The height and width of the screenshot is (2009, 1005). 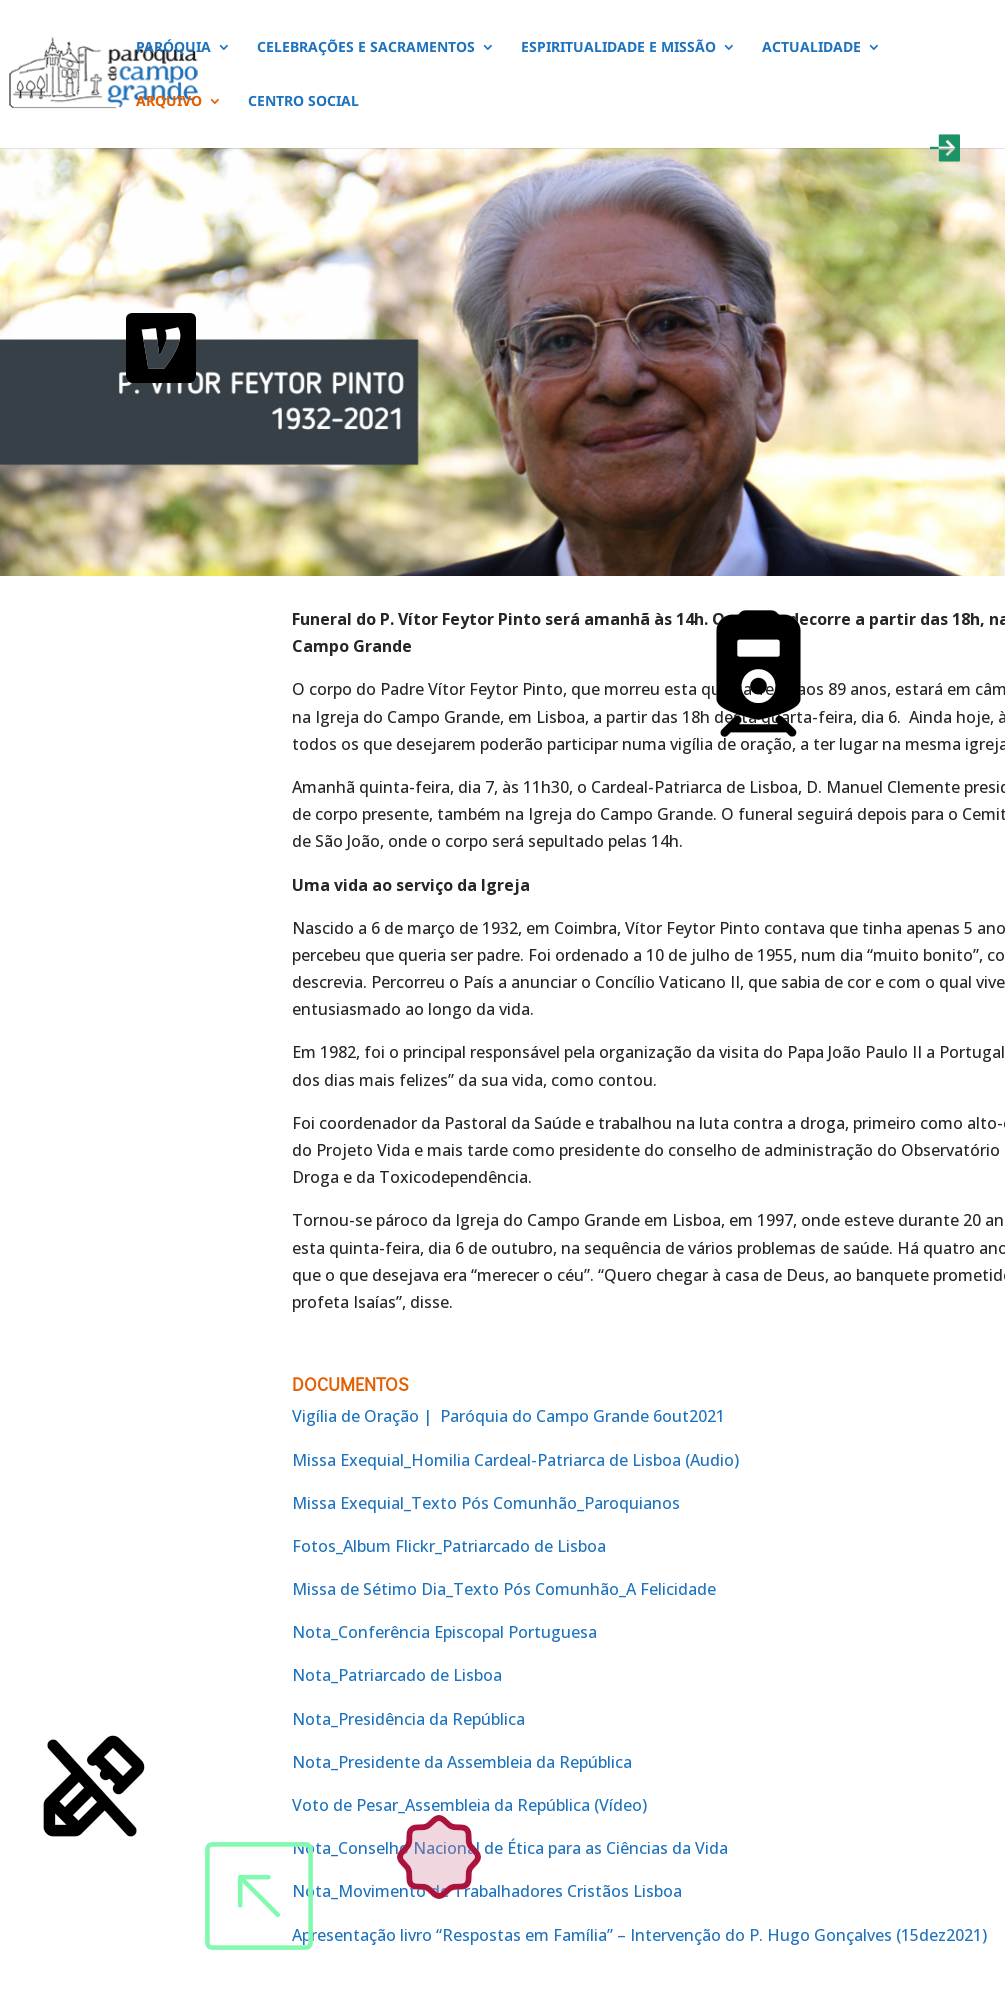 What do you see at coordinates (259, 1896) in the screenshot?
I see `navigate to previous or parent section` at bounding box center [259, 1896].